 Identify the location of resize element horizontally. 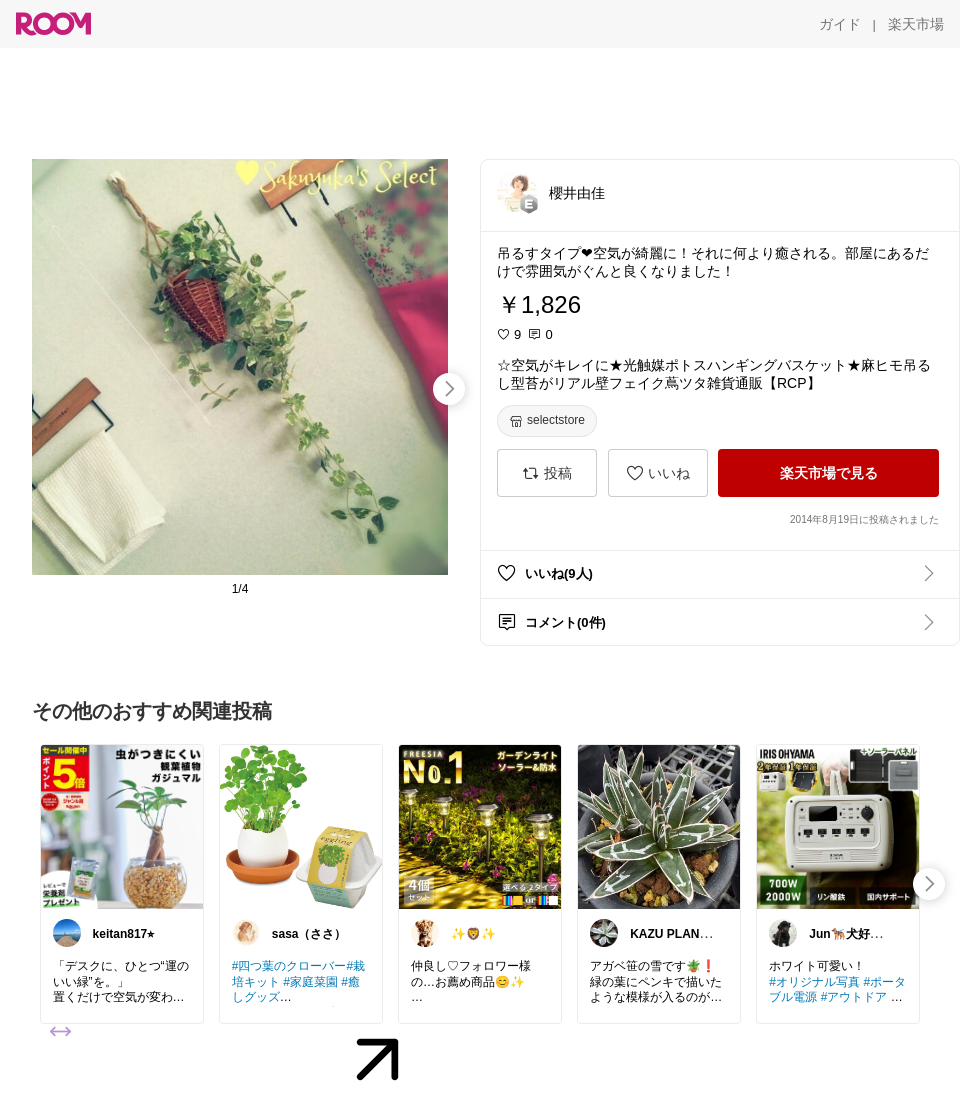
(60, 1031).